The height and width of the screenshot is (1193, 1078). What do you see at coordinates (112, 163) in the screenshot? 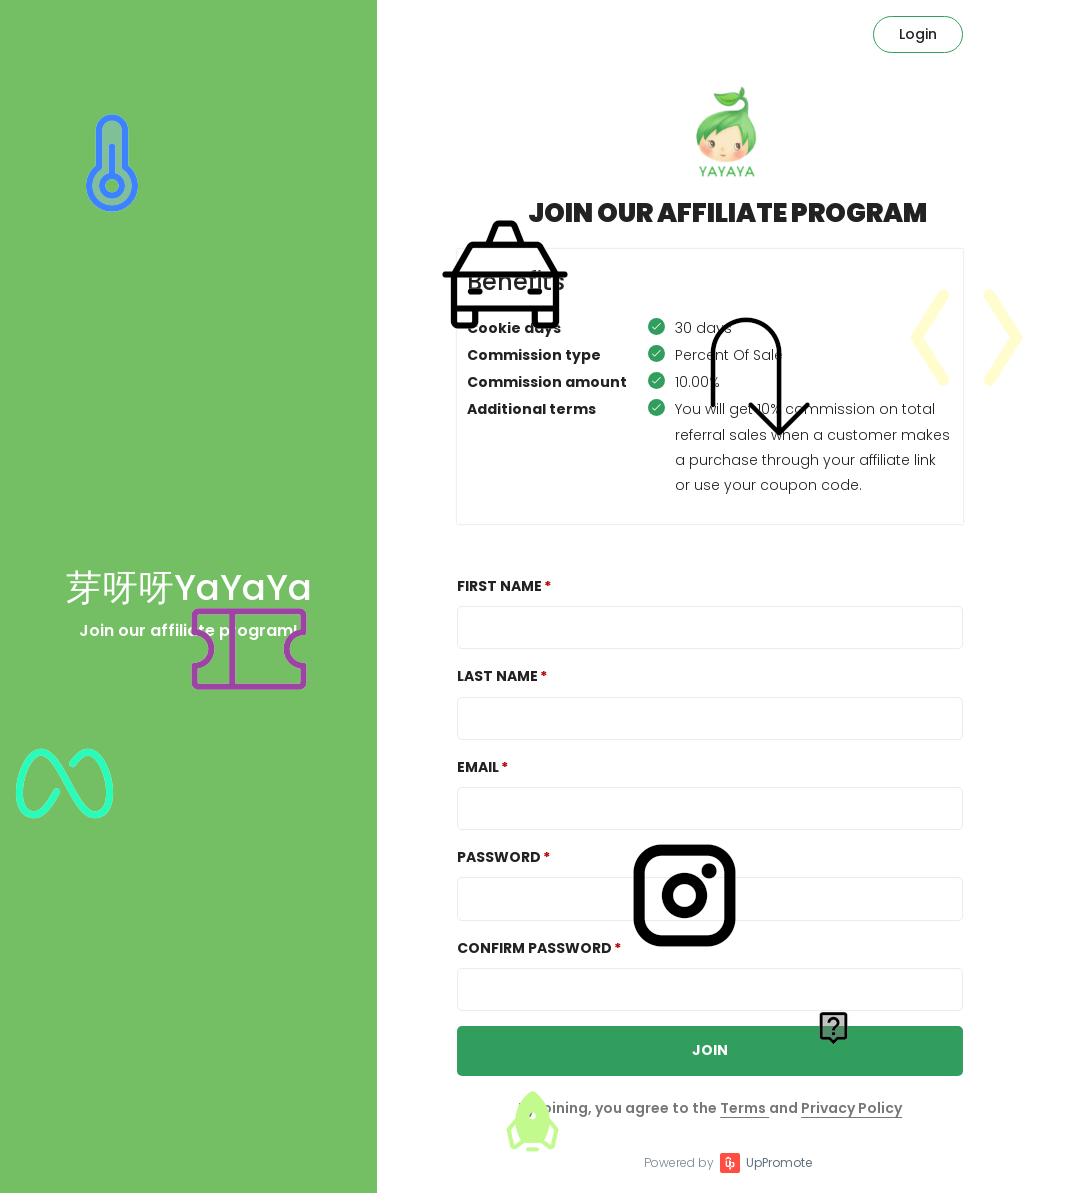
I see `view current temperature` at bounding box center [112, 163].